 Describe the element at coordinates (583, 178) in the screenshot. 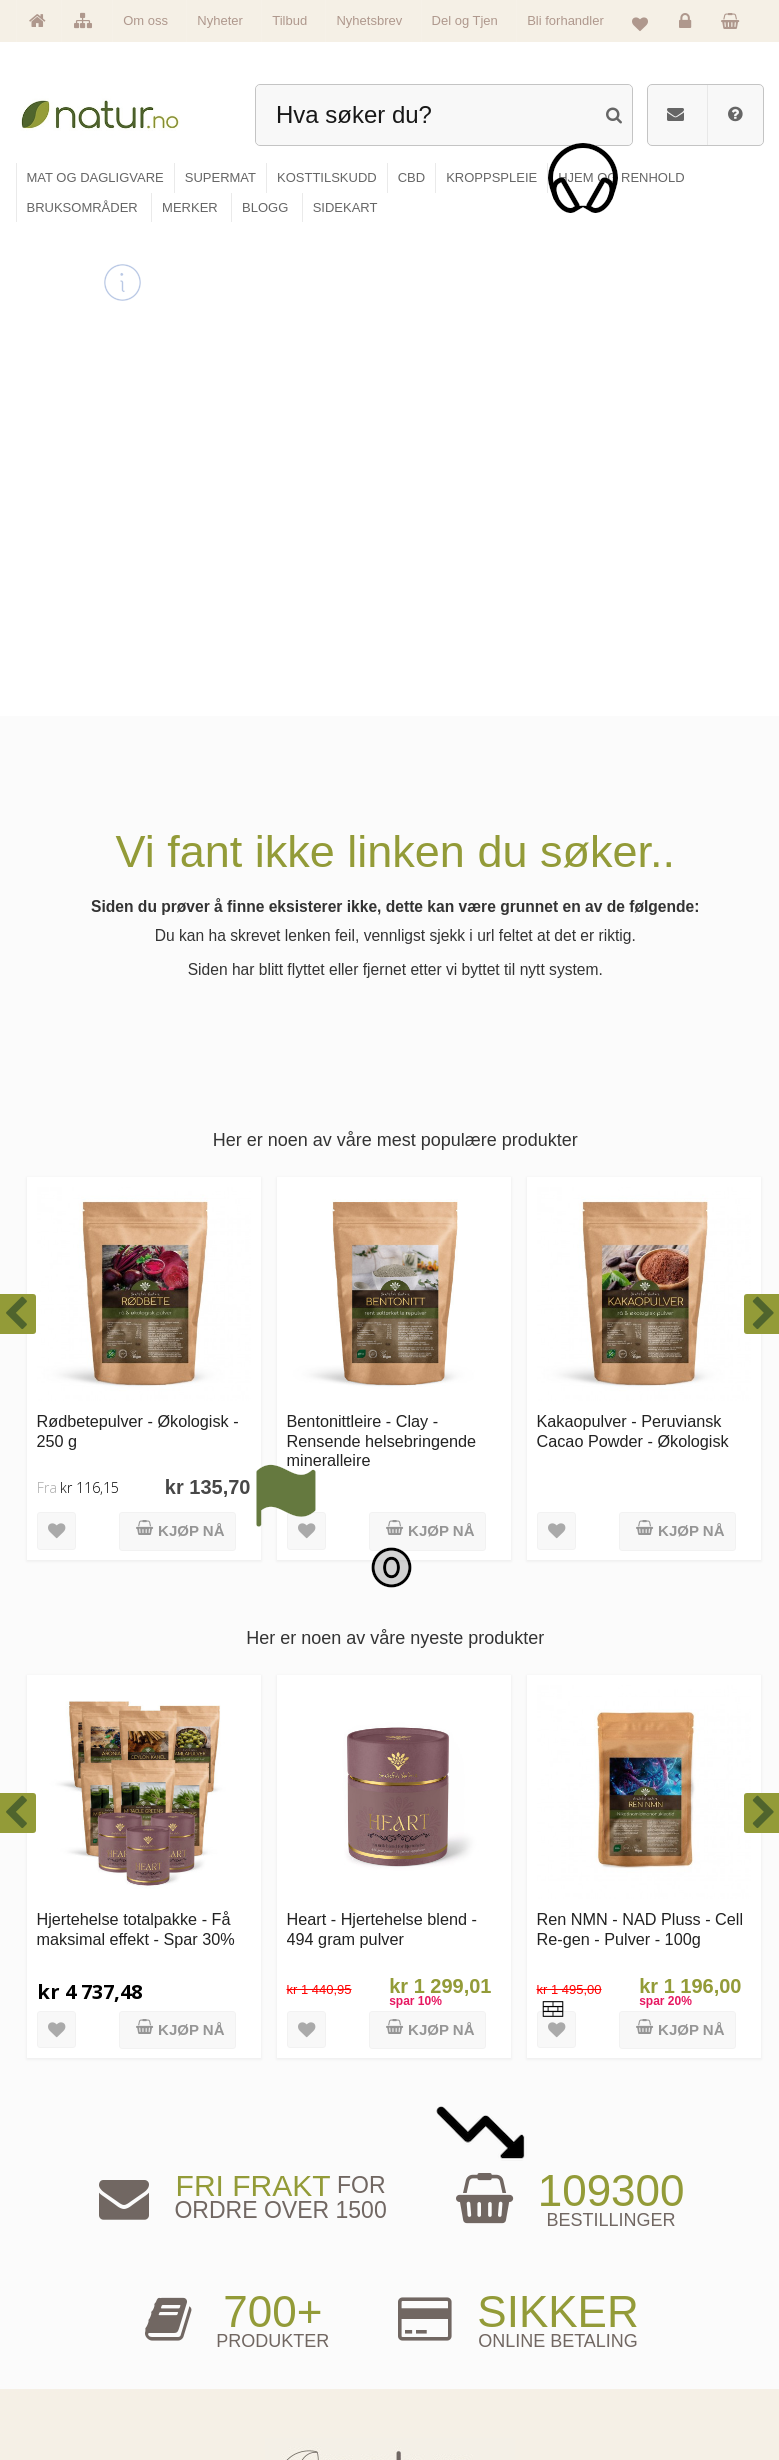

I see `contact customer support` at that location.